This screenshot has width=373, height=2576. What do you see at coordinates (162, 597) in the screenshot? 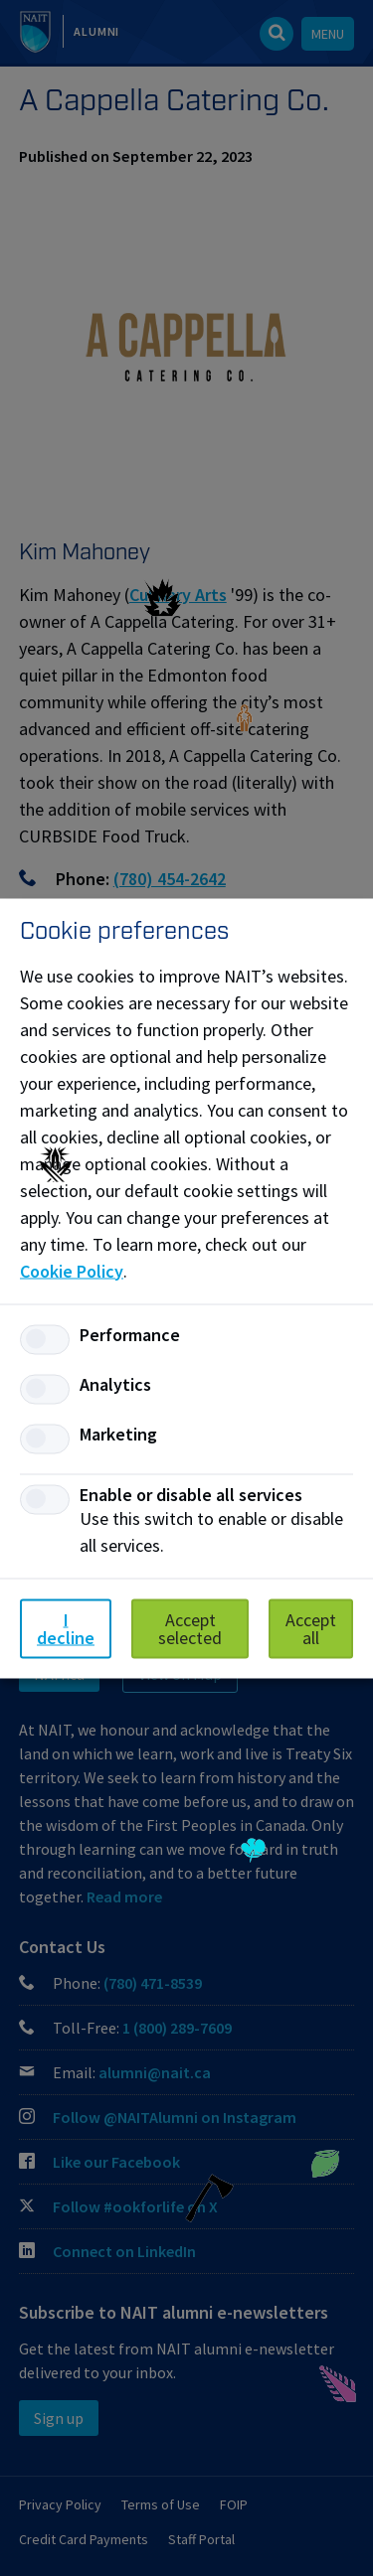
I see `indicates screen damage or impact effect` at bounding box center [162, 597].